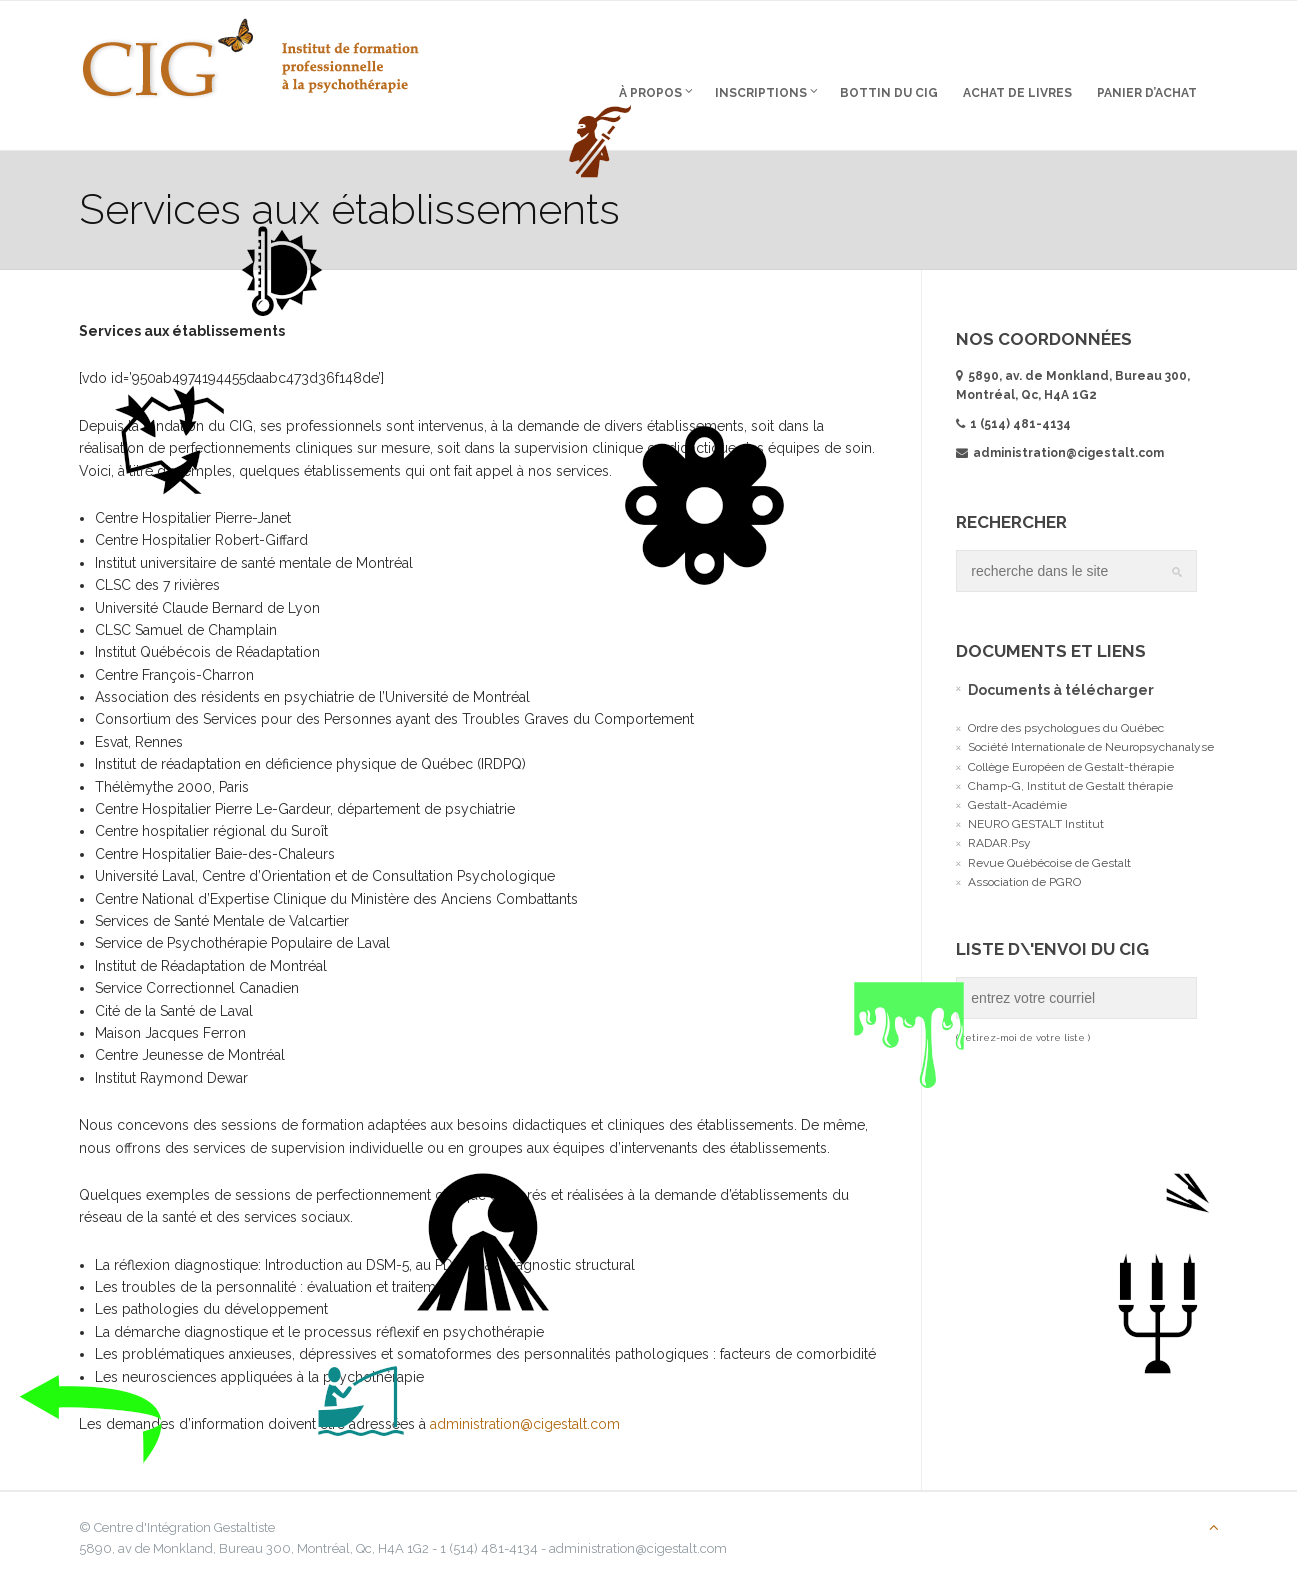  What do you see at coordinates (704, 505) in the screenshot?
I see `decorative badge or achievement icon` at bounding box center [704, 505].